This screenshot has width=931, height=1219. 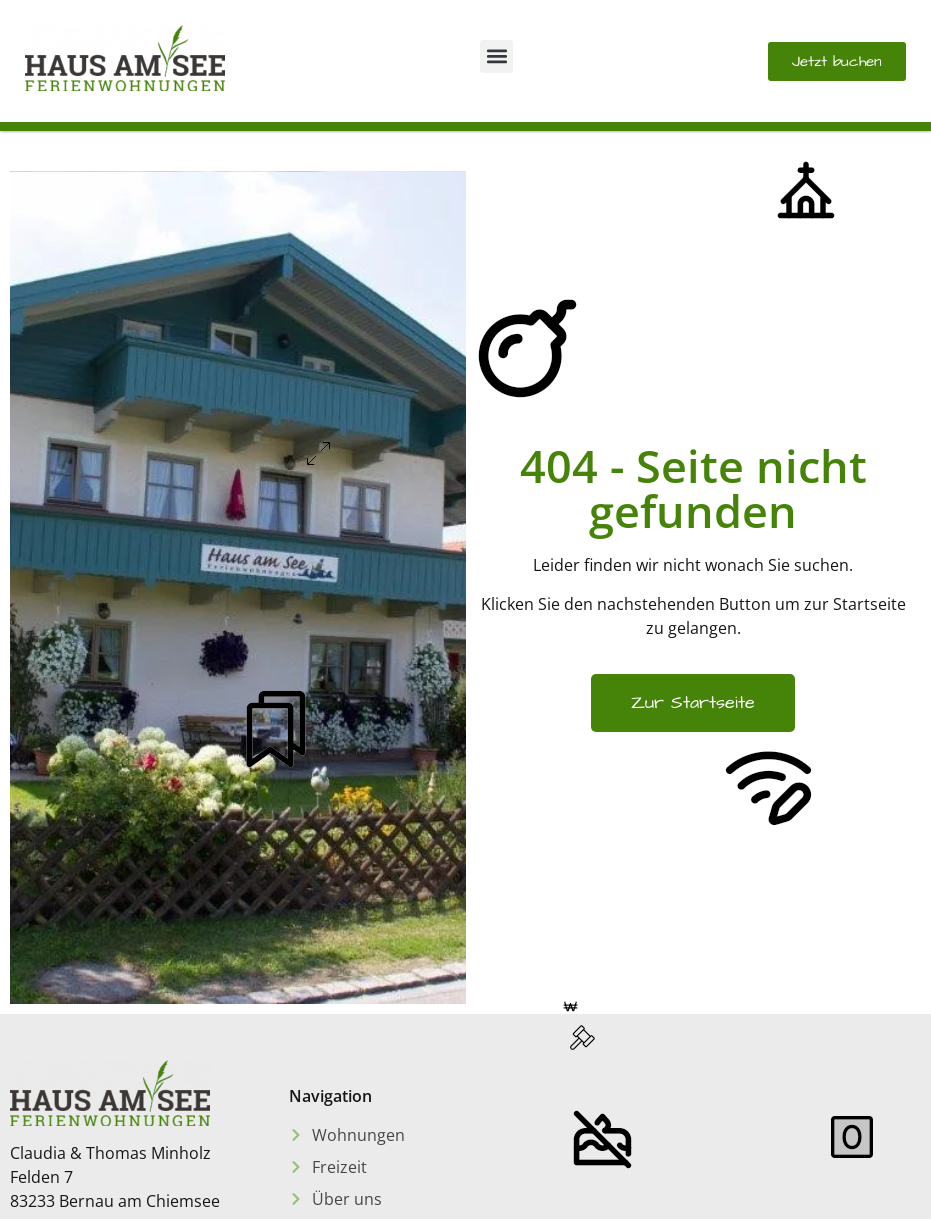 I want to click on indicates the number zero in a numeric input or display, so click(x=852, y=1137).